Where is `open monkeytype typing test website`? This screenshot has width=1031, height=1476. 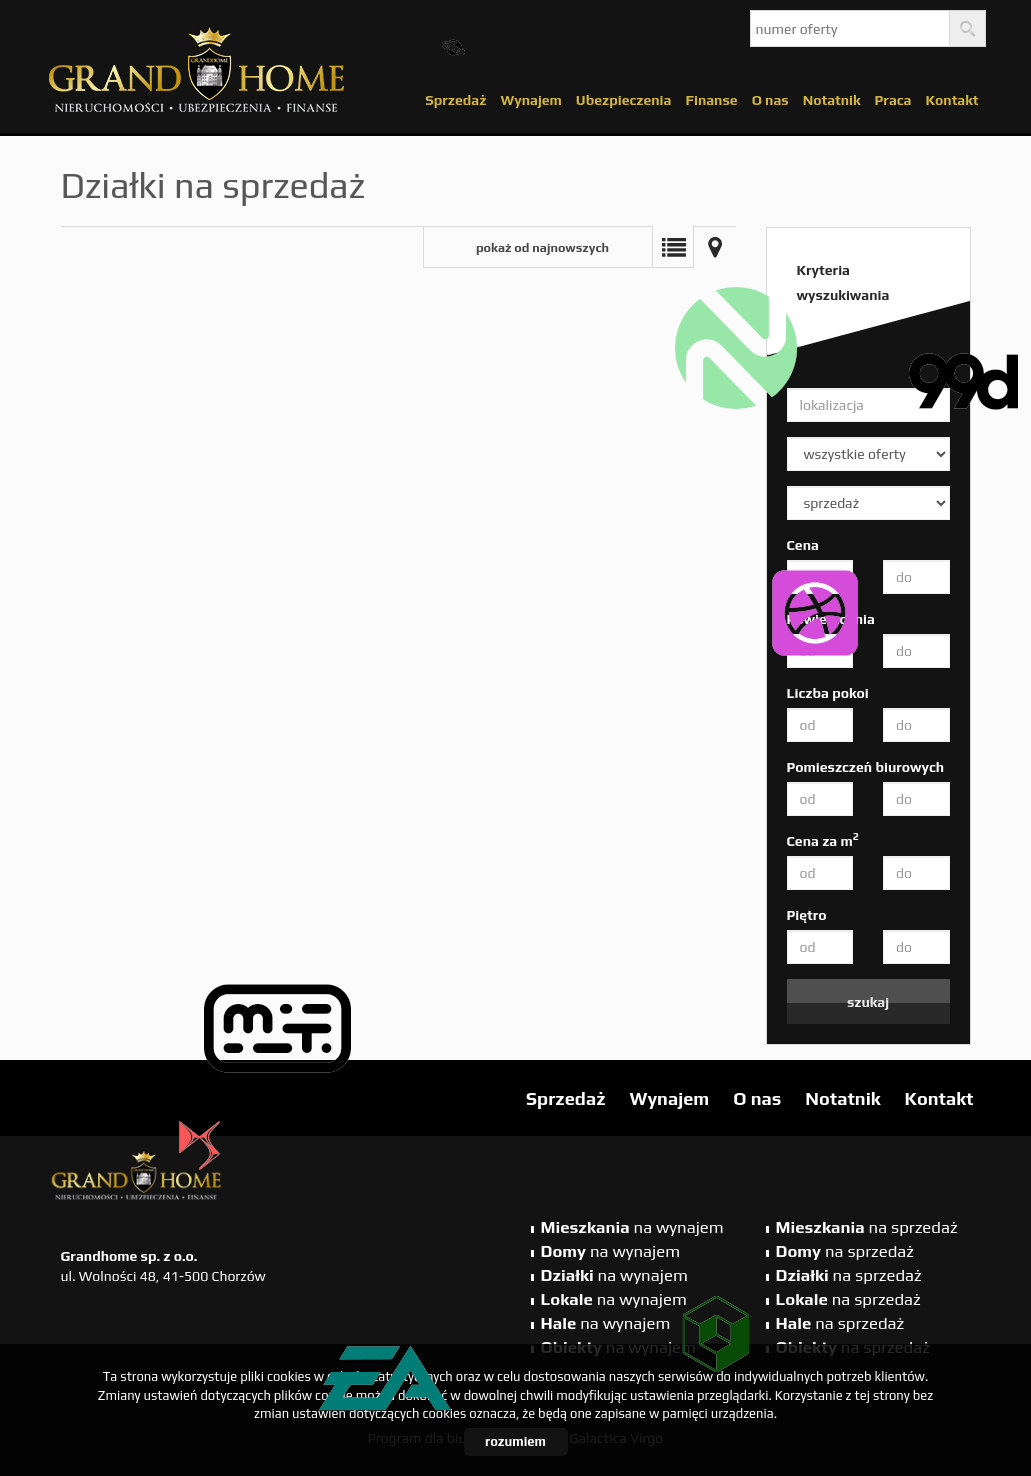 open monkeytype typing test website is located at coordinates (277, 1028).